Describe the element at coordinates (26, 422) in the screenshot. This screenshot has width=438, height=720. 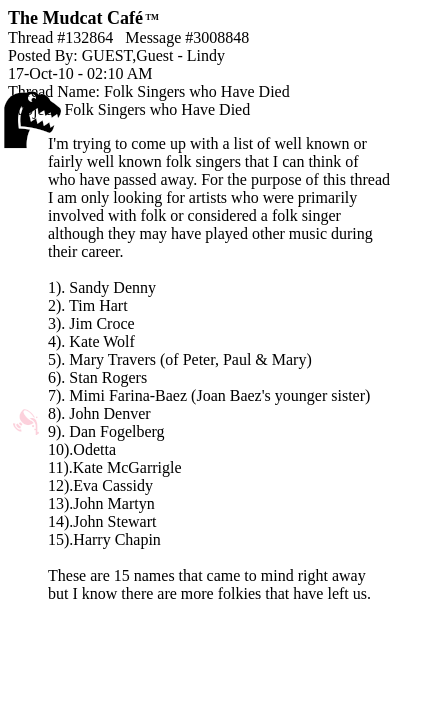
I see `pour or serve a drink` at that location.